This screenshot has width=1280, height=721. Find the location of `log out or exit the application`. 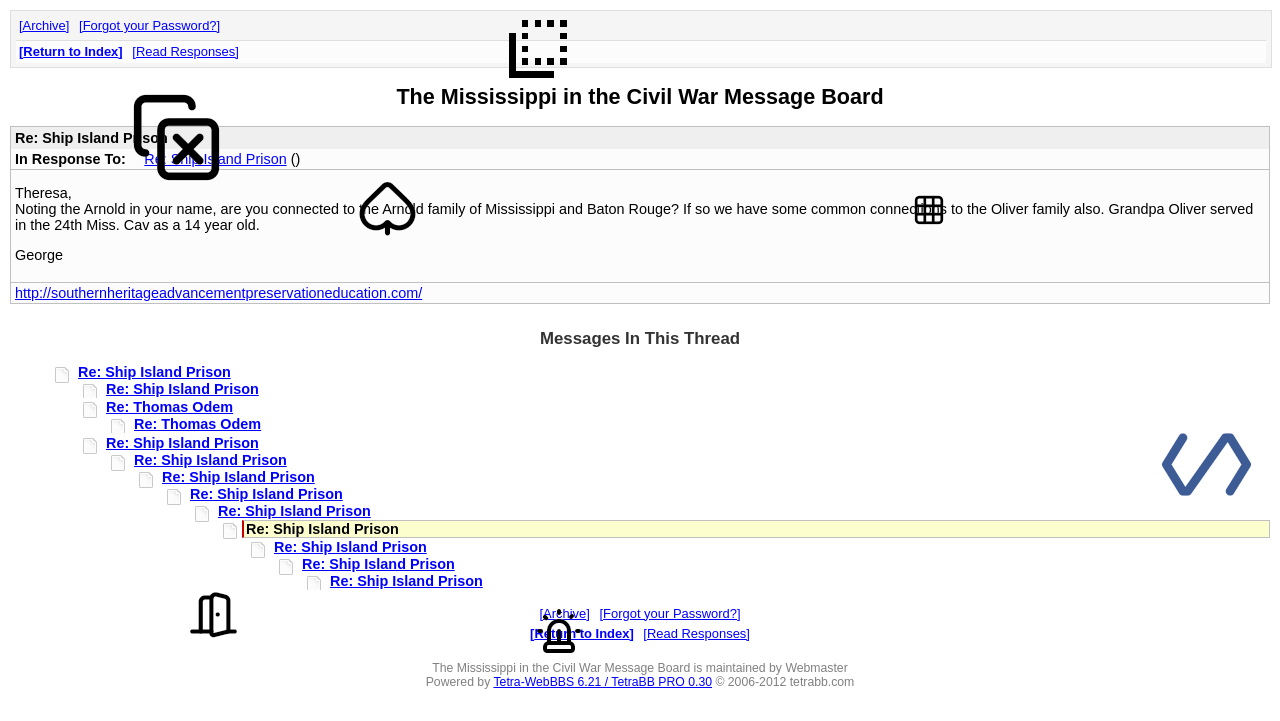

log out or exit the application is located at coordinates (213, 614).